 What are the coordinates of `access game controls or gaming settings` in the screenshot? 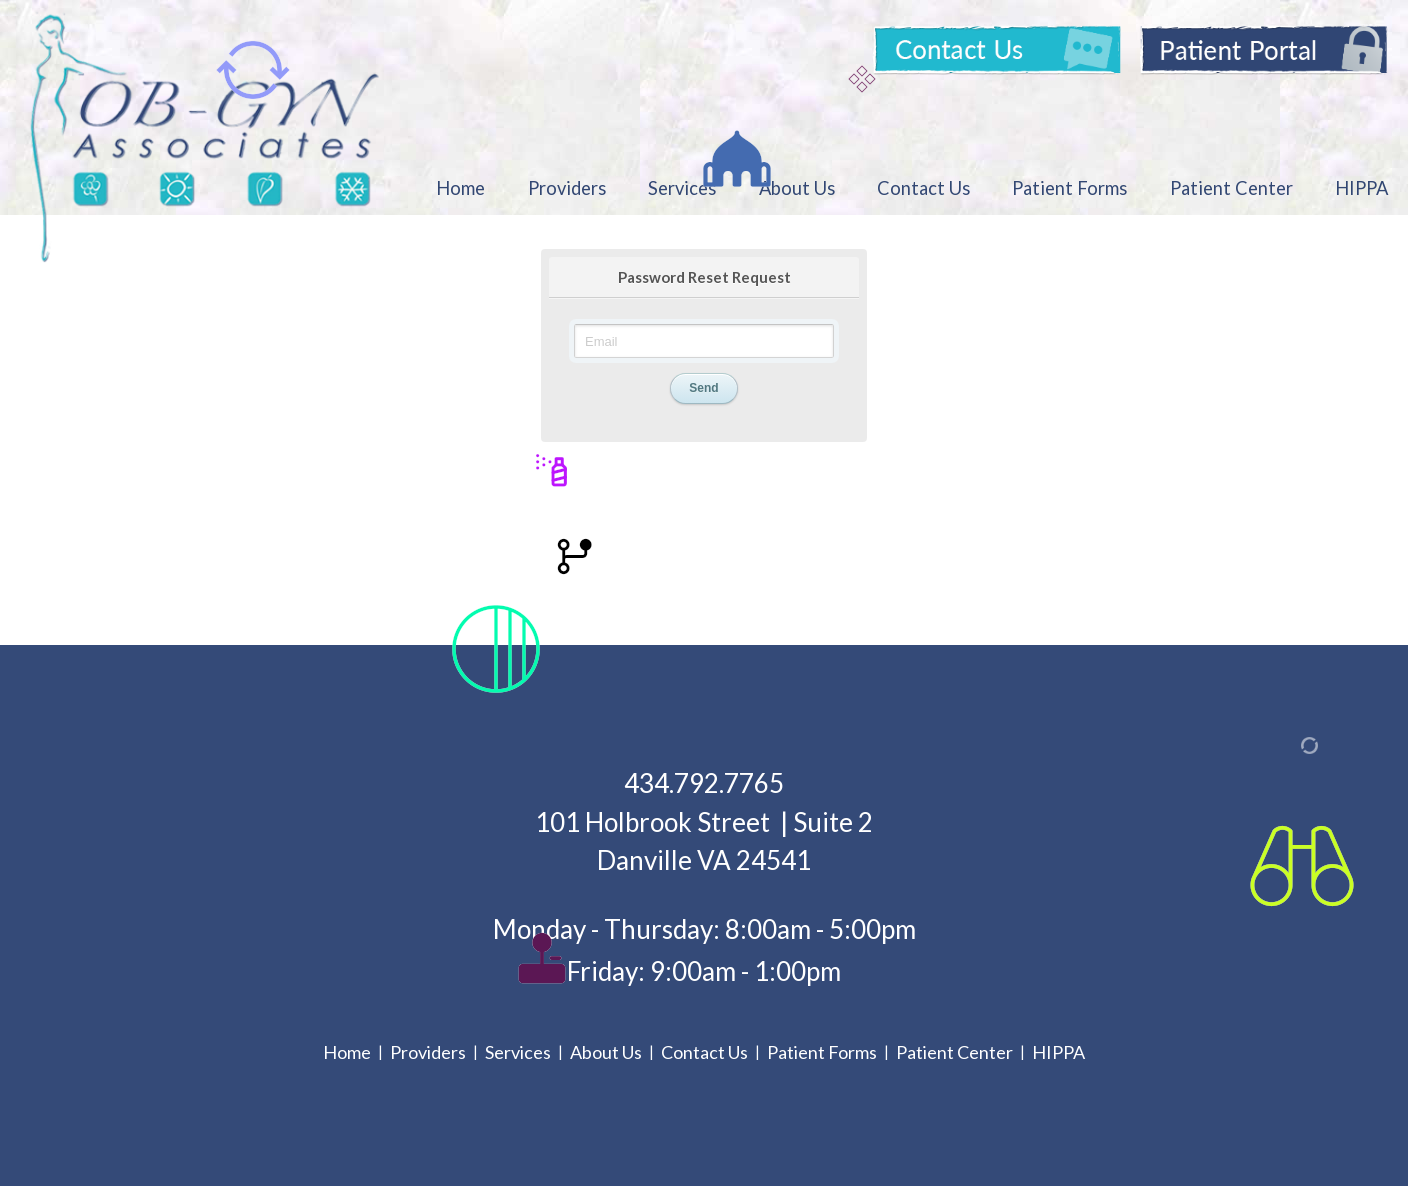 It's located at (542, 960).